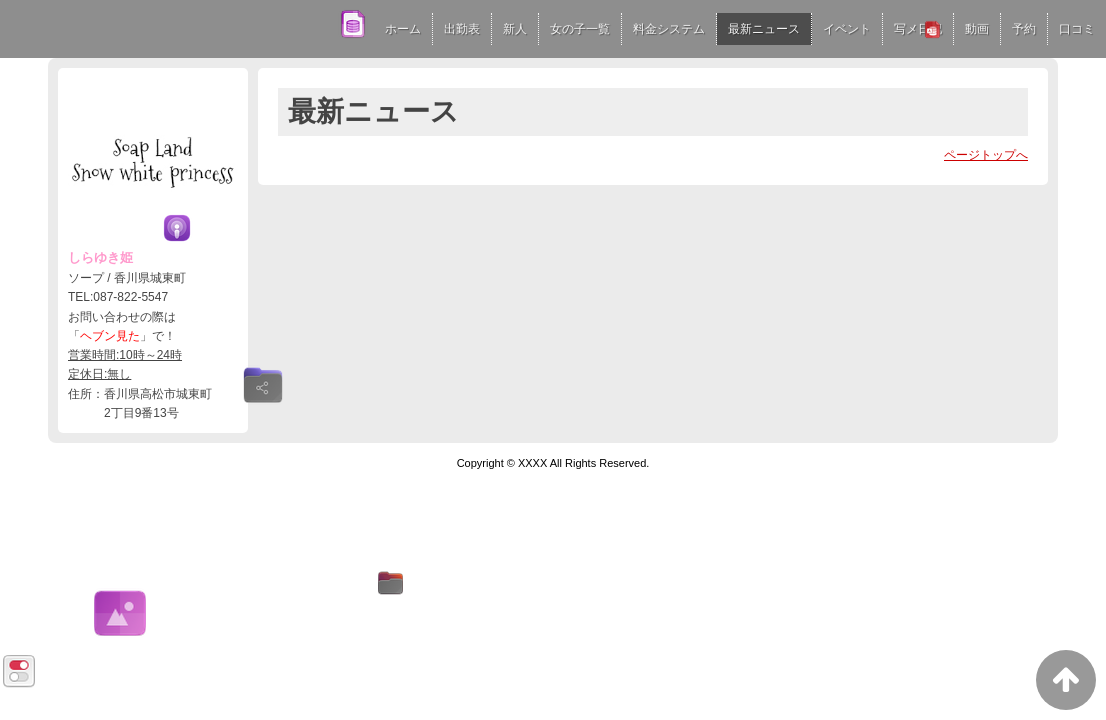 The image size is (1106, 720). Describe the element at coordinates (19, 671) in the screenshot. I see `open unity tweak tool settings` at that location.